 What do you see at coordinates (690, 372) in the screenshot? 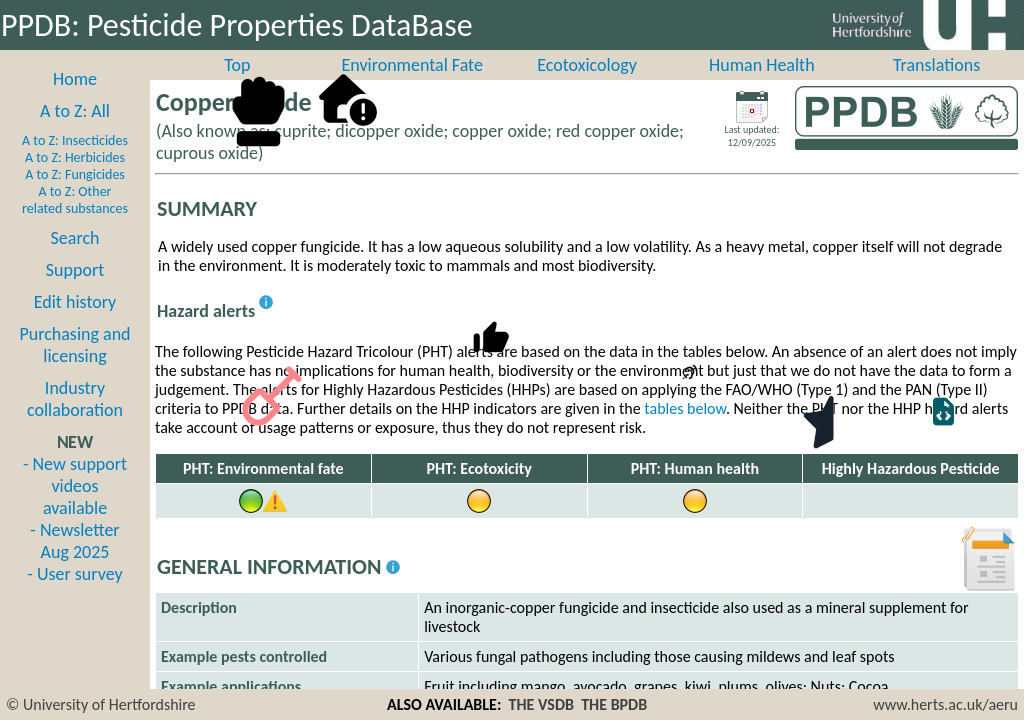
I see `enable accessibility audio features` at bounding box center [690, 372].